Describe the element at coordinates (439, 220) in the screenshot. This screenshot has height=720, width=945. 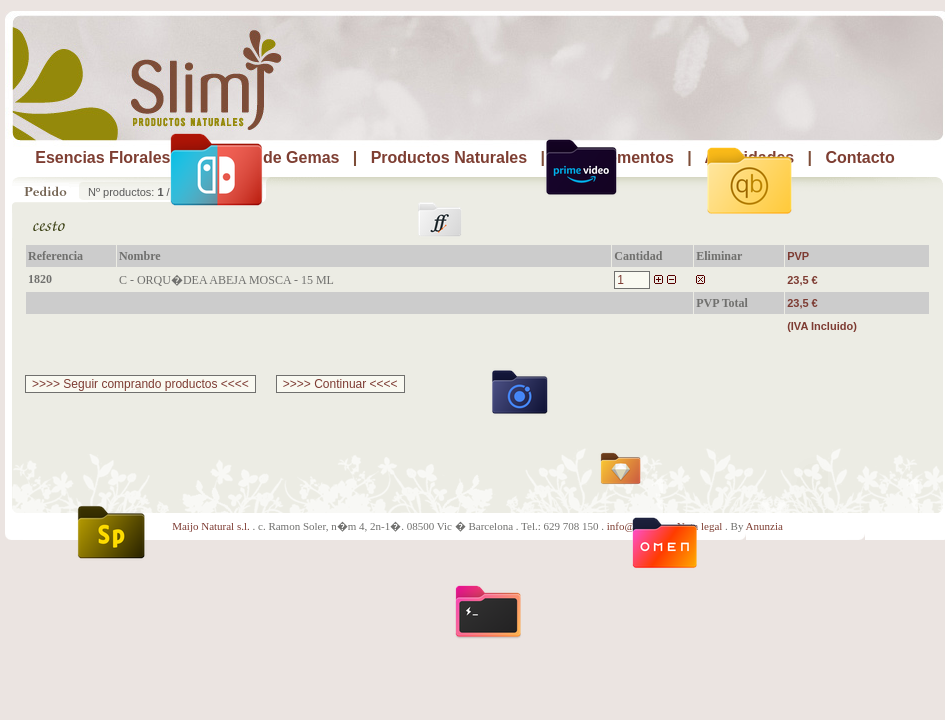
I see `open fontforge project files folder` at that location.